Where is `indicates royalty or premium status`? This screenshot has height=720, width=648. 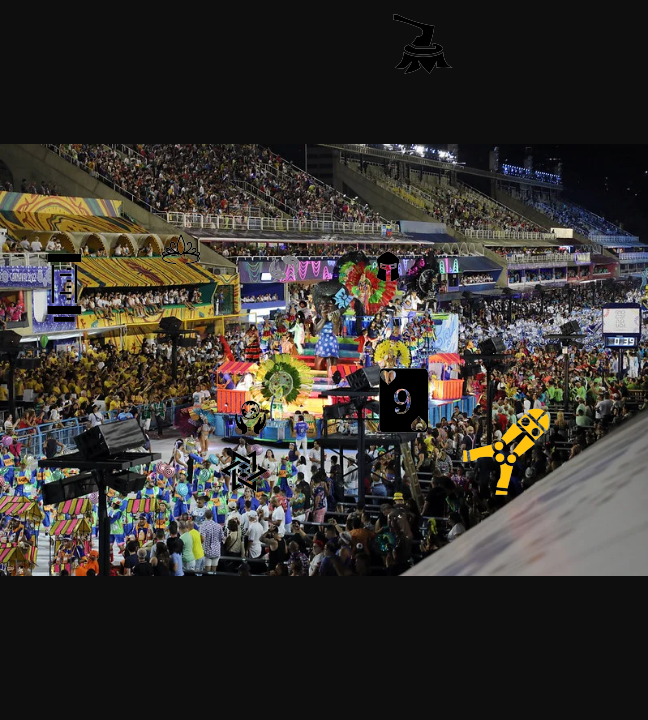 indicates royalty or premium status is located at coordinates (181, 252).